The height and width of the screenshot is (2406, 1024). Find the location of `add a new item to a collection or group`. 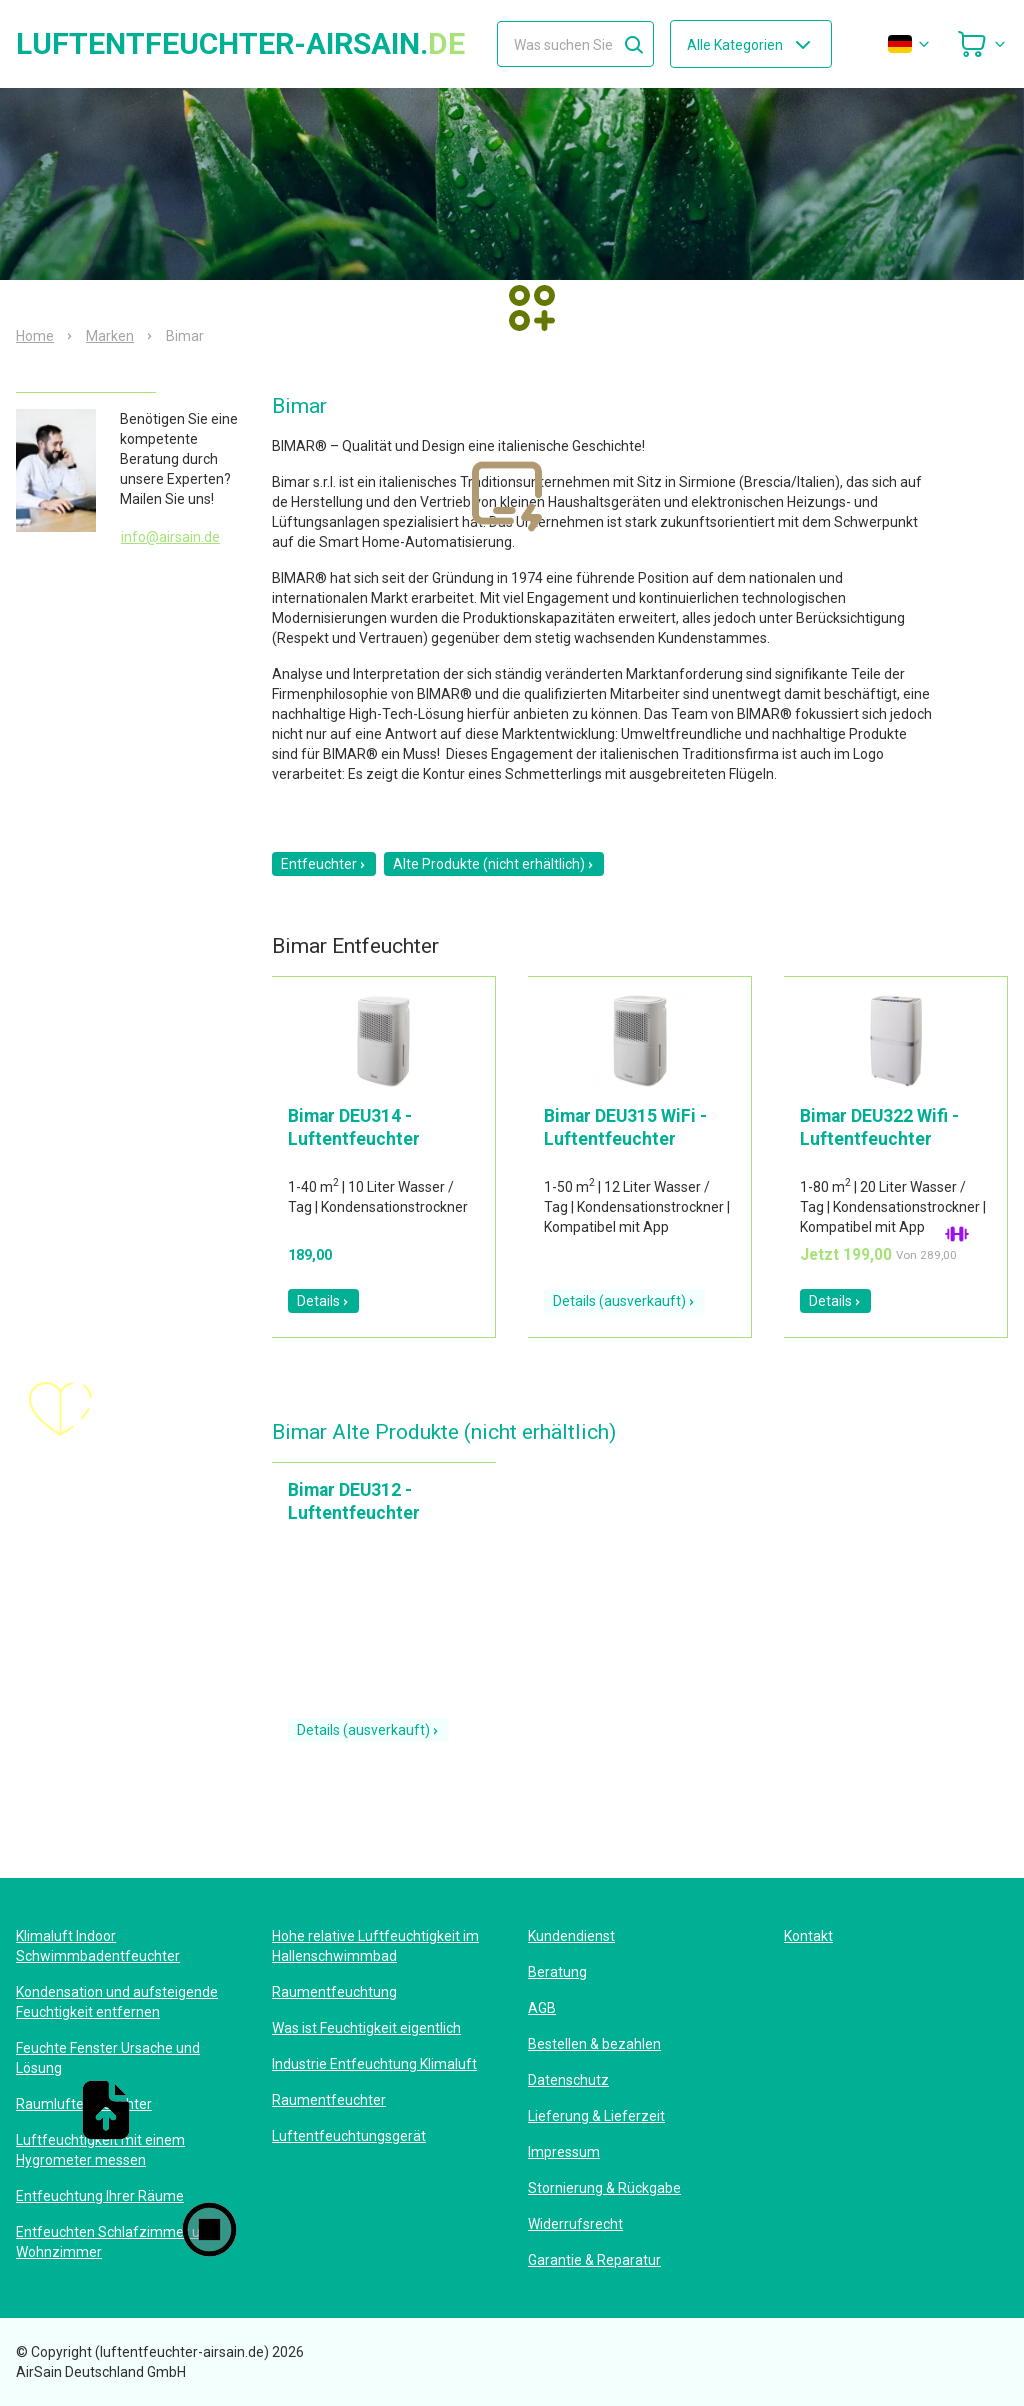

add a new item to a collection or group is located at coordinates (532, 308).